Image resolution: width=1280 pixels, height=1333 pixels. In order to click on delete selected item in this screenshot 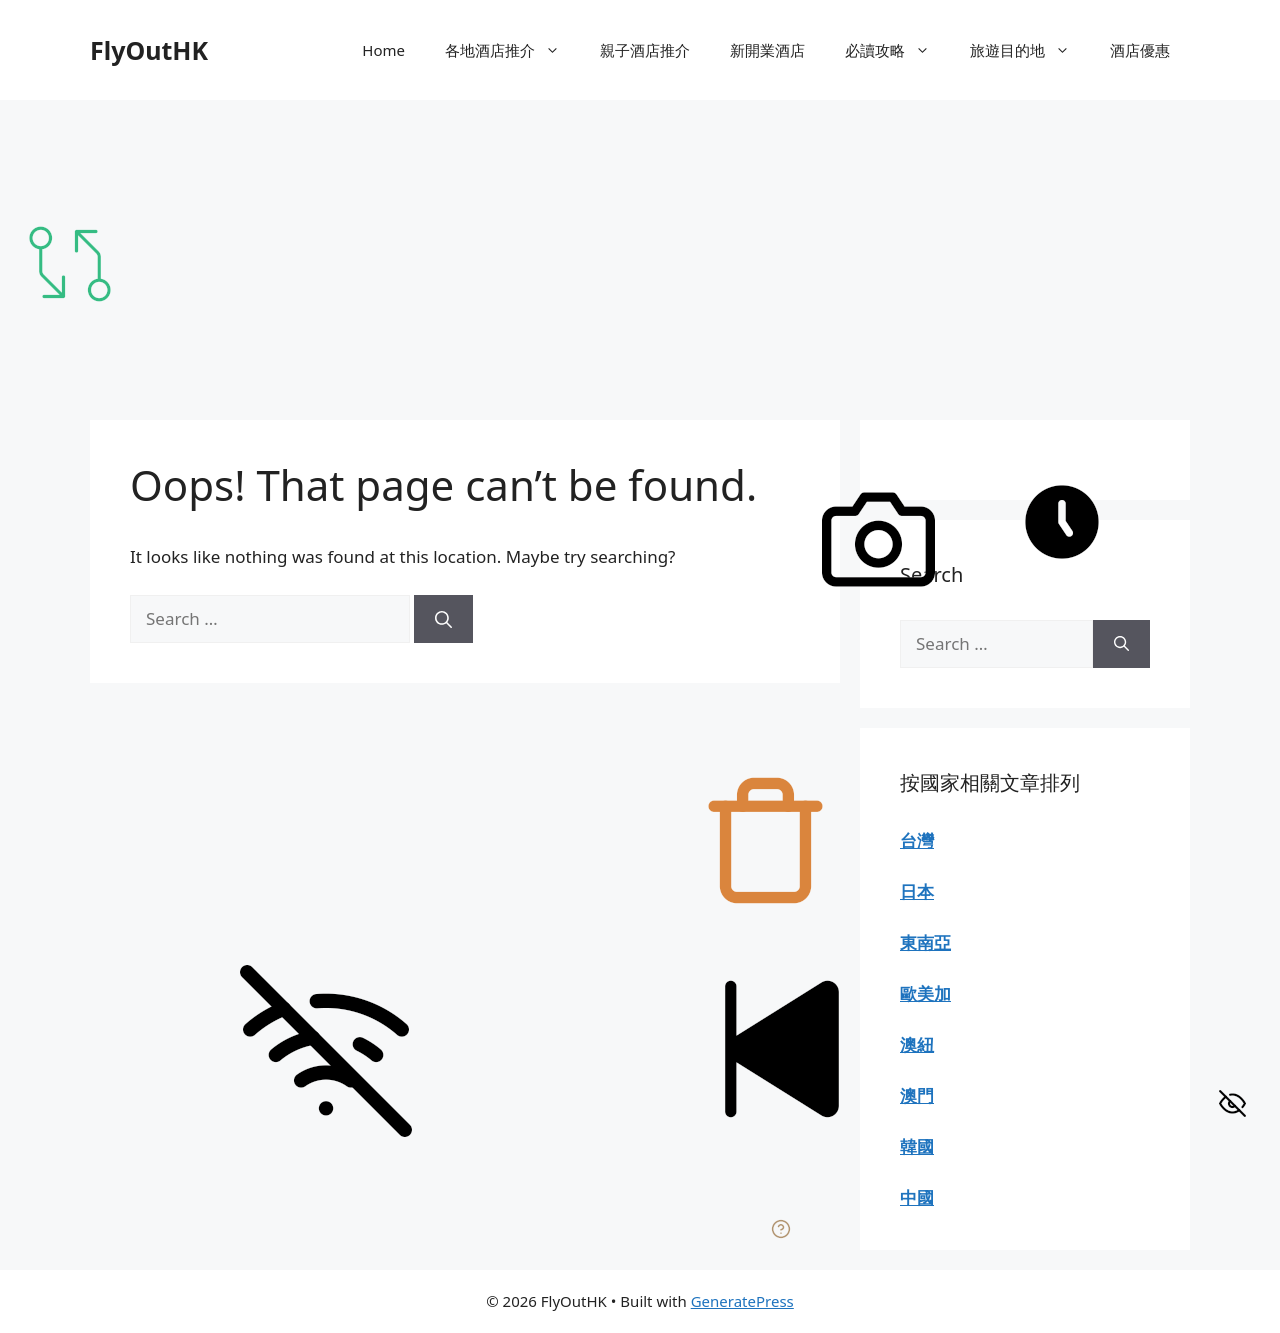, I will do `click(765, 840)`.